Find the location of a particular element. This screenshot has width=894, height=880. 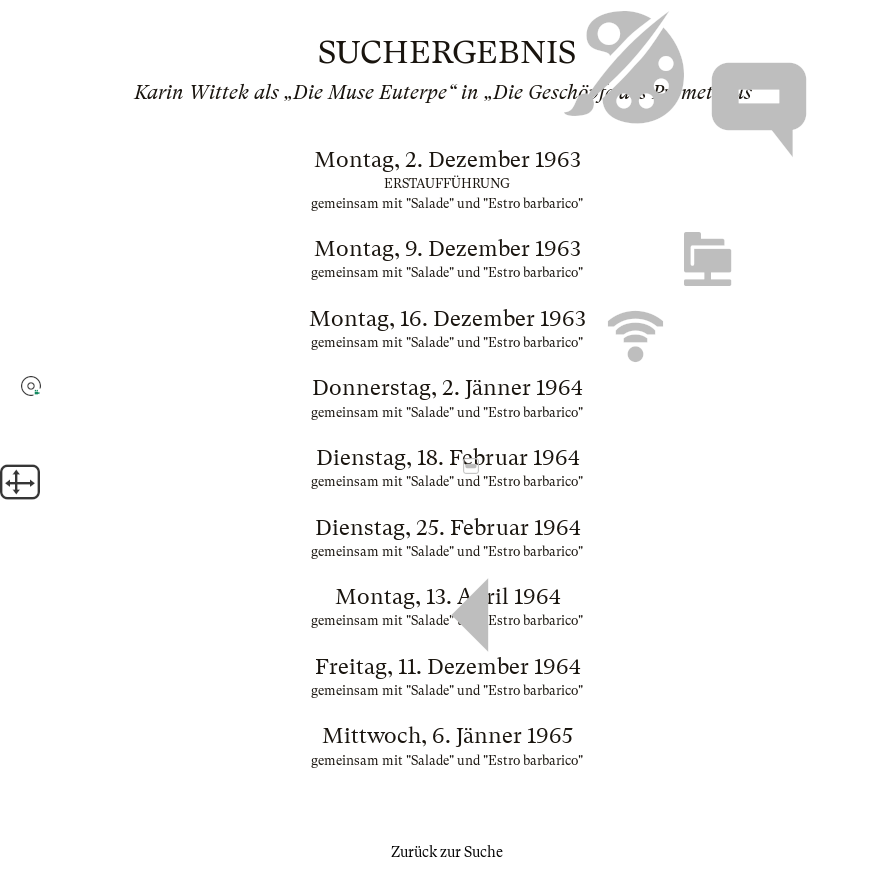

indicates excellent wireless network signal strength is located at coordinates (635, 334).